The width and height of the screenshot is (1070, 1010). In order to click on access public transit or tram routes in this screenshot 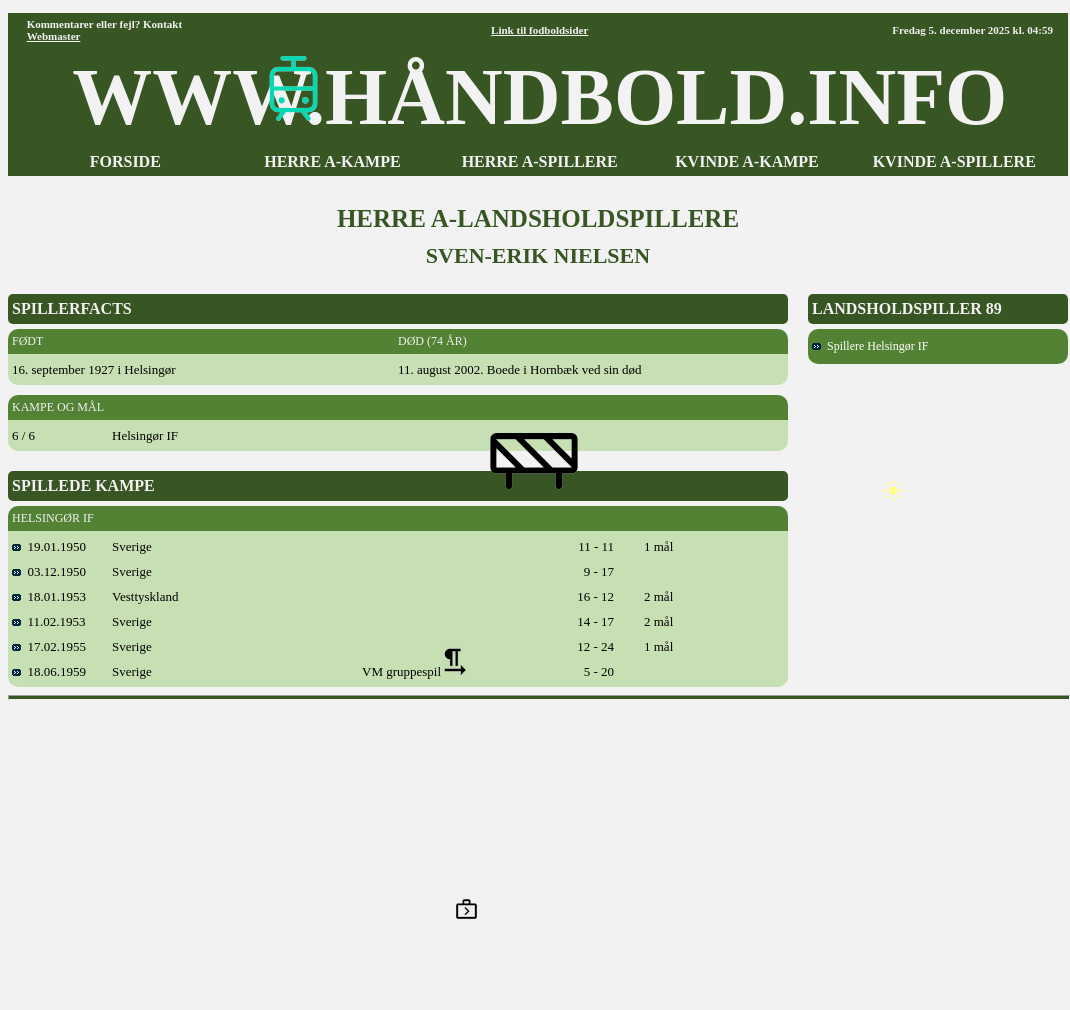, I will do `click(293, 88)`.